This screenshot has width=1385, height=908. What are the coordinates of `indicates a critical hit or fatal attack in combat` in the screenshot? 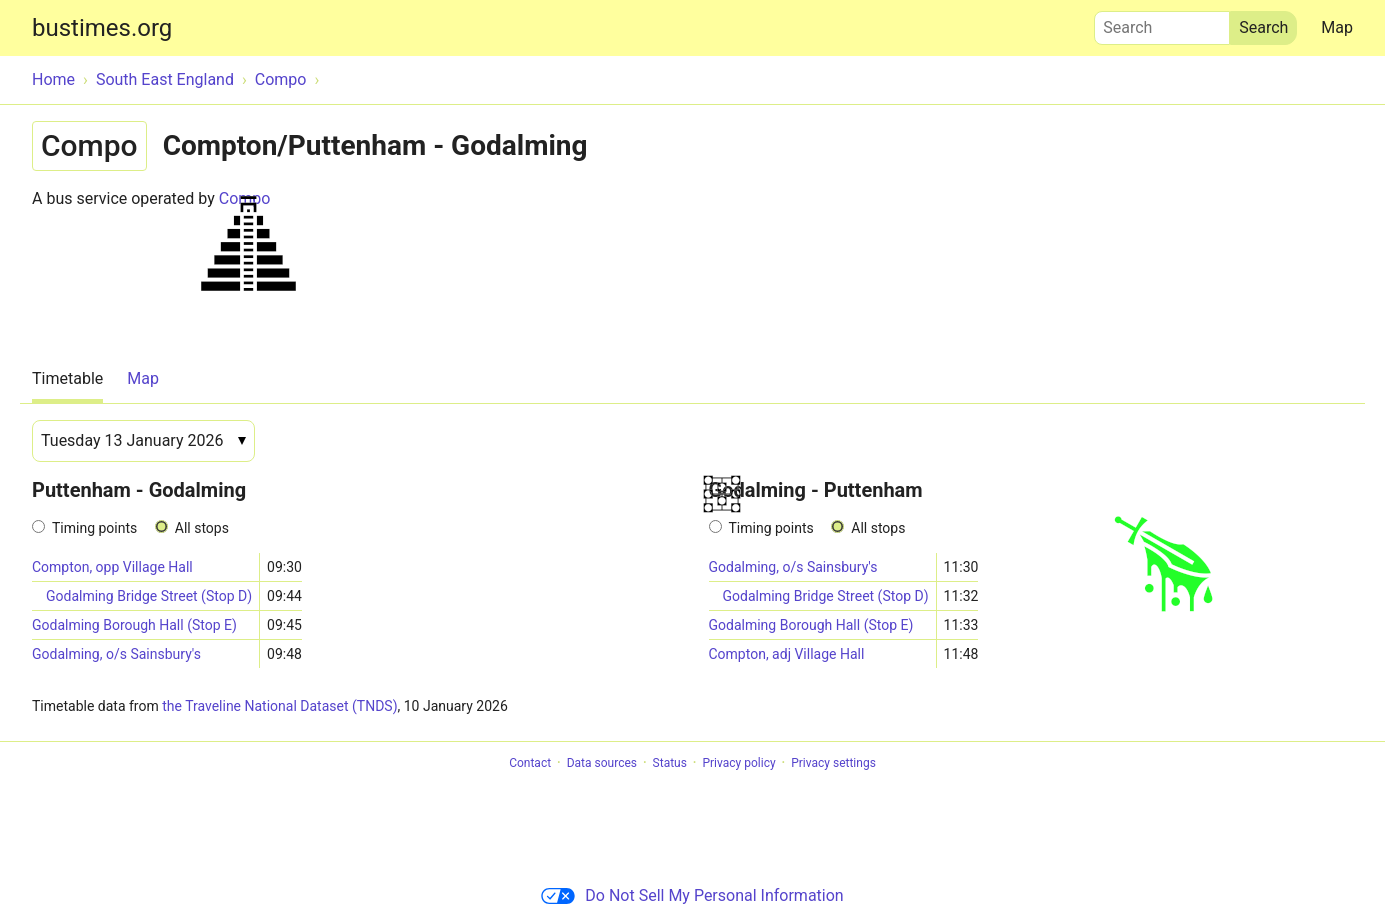 It's located at (1164, 562).